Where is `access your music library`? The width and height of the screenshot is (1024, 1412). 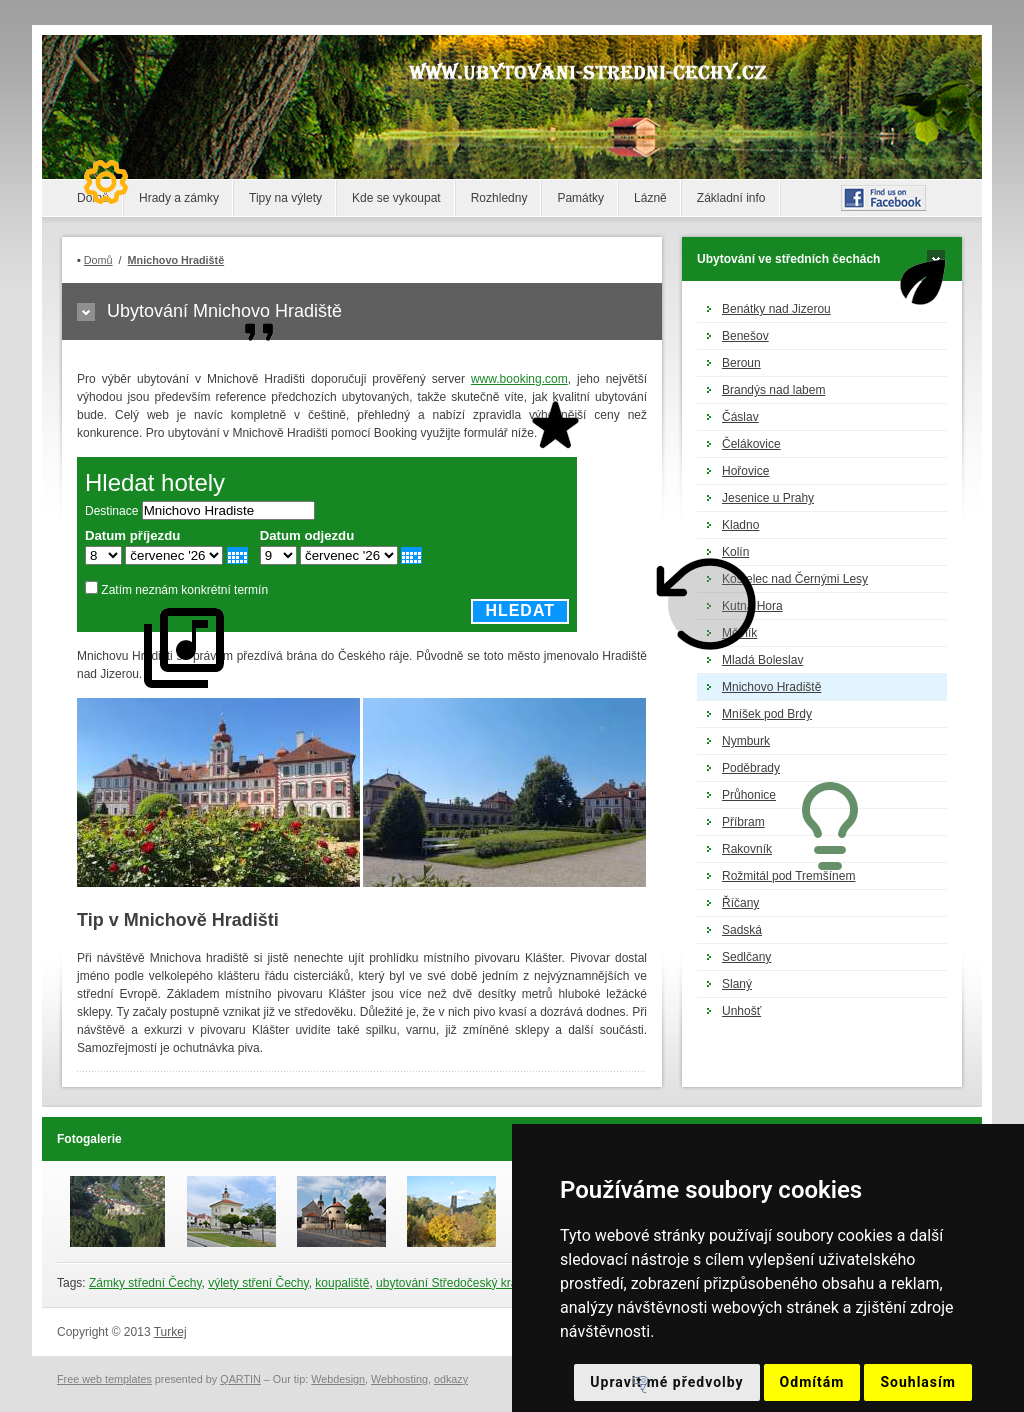 access your music library is located at coordinates (184, 648).